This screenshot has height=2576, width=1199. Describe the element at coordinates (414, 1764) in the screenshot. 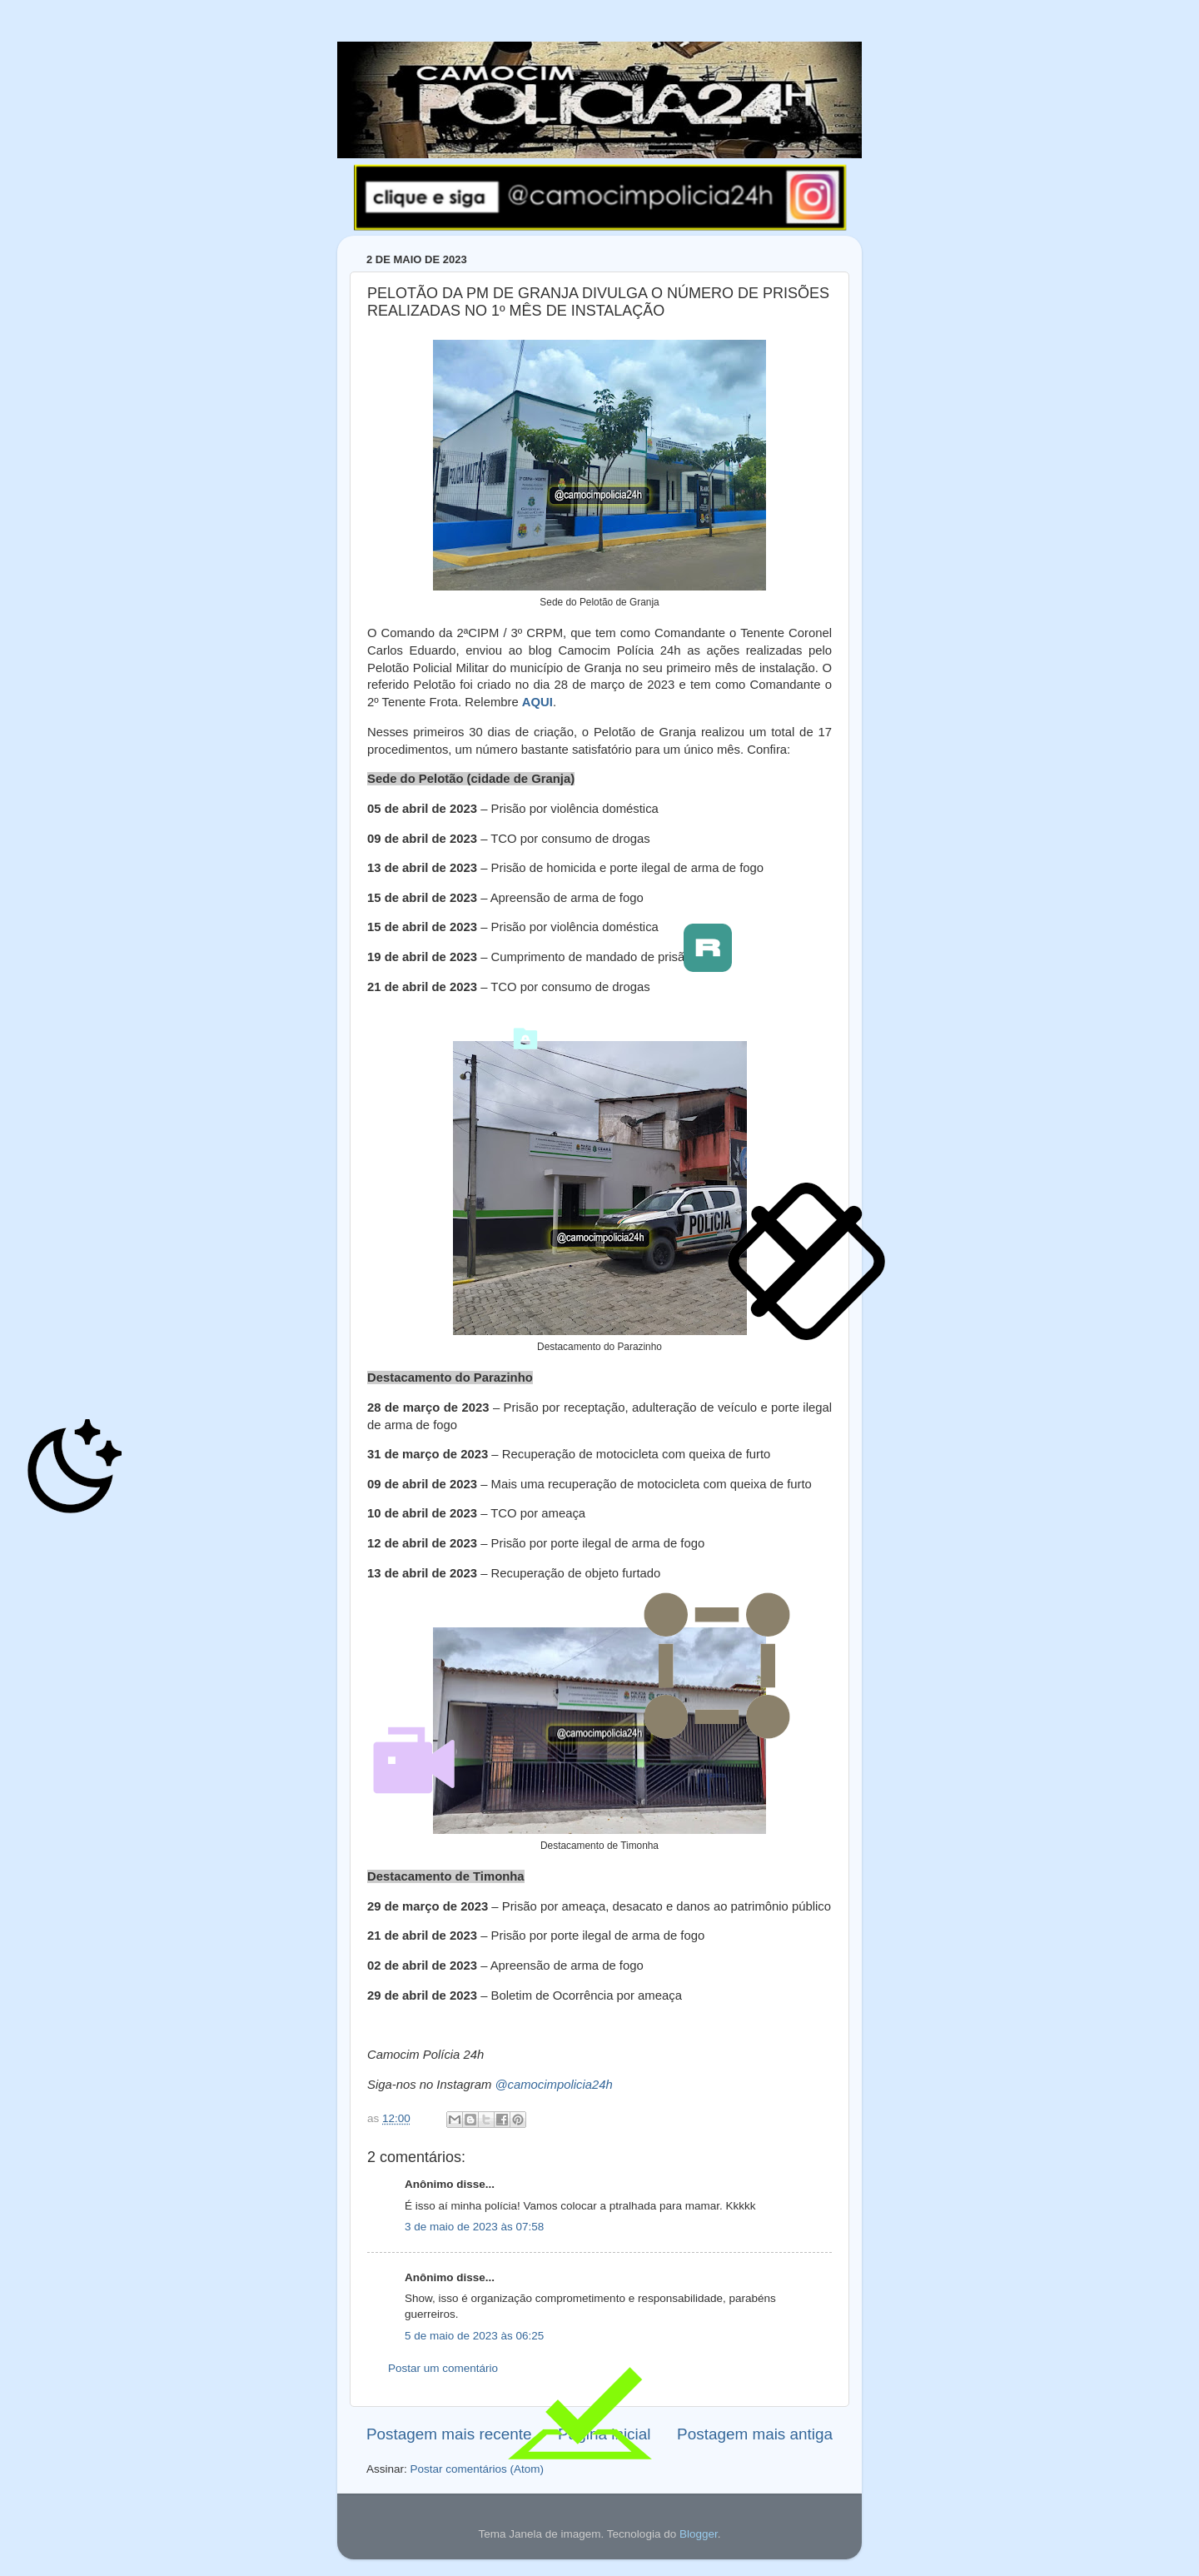

I see `start recording video` at that location.